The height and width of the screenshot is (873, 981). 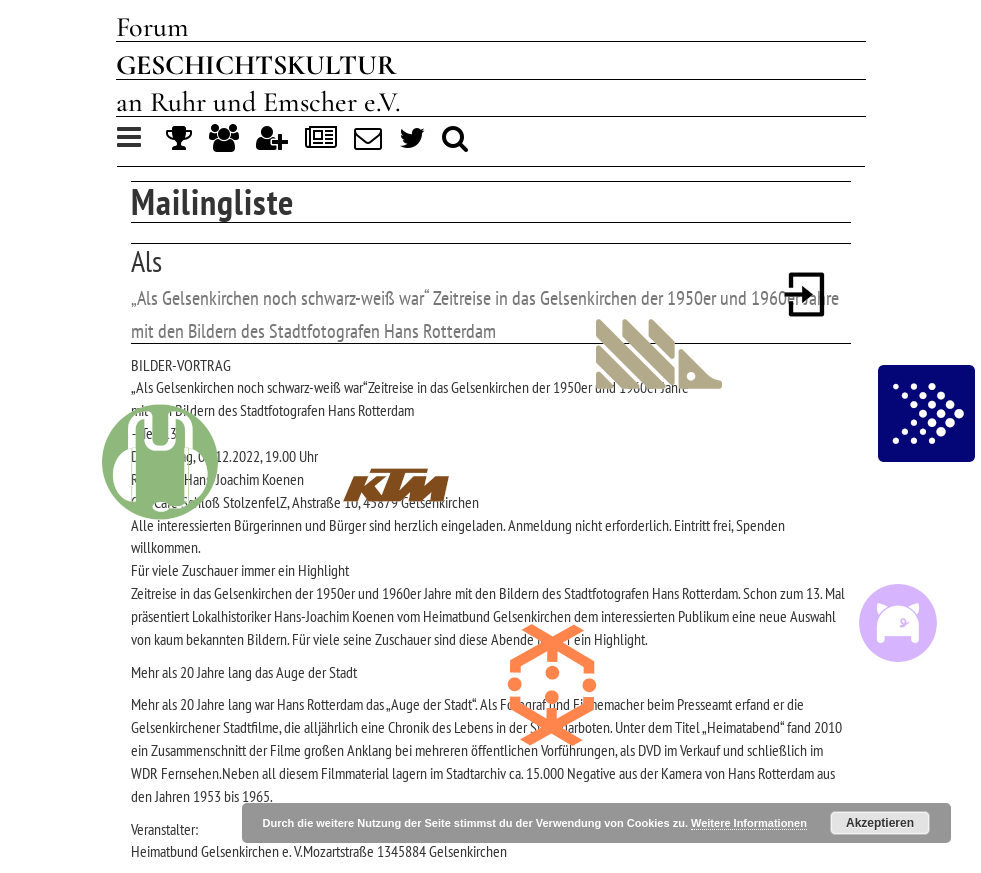 What do you see at coordinates (396, 485) in the screenshot?
I see `KTM brand logo` at bounding box center [396, 485].